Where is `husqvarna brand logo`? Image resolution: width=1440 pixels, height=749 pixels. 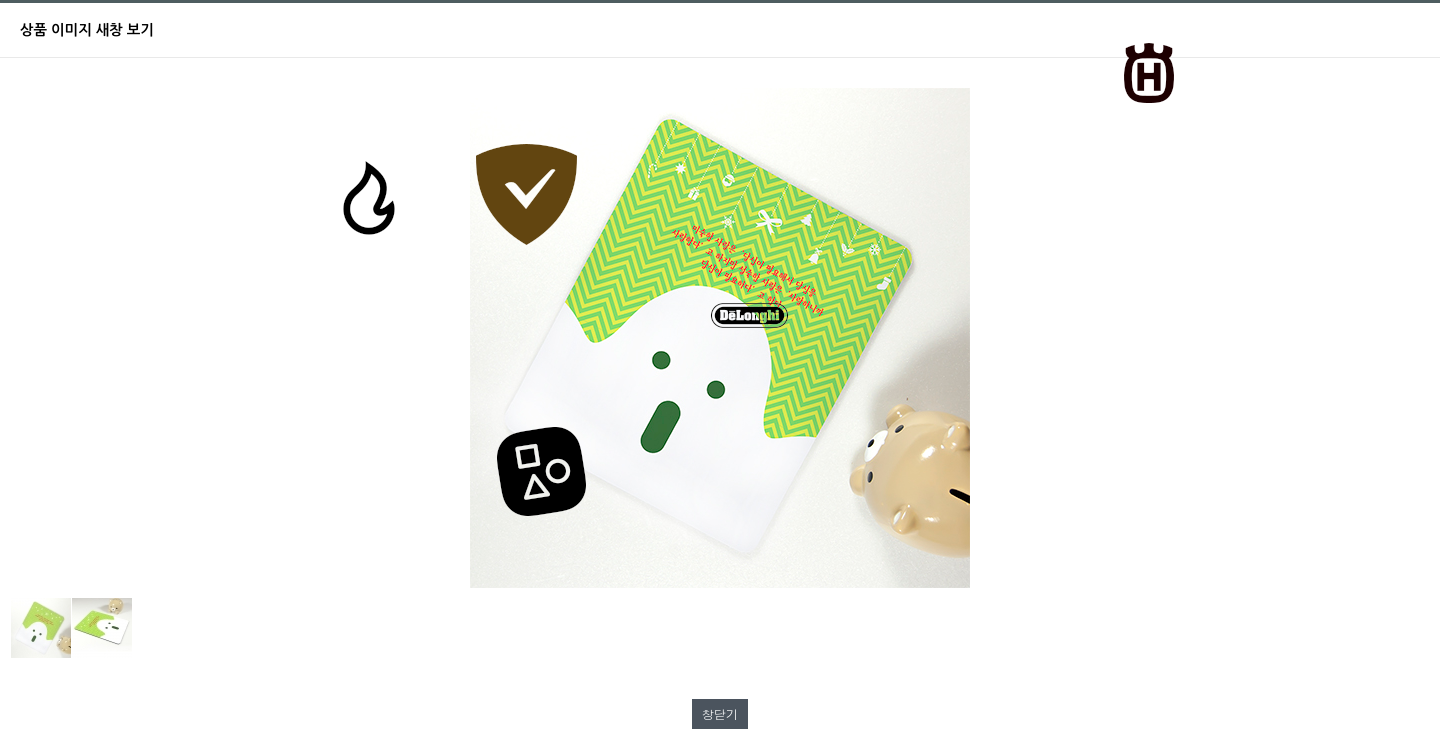 husqvarna brand logo is located at coordinates (1149, 73).